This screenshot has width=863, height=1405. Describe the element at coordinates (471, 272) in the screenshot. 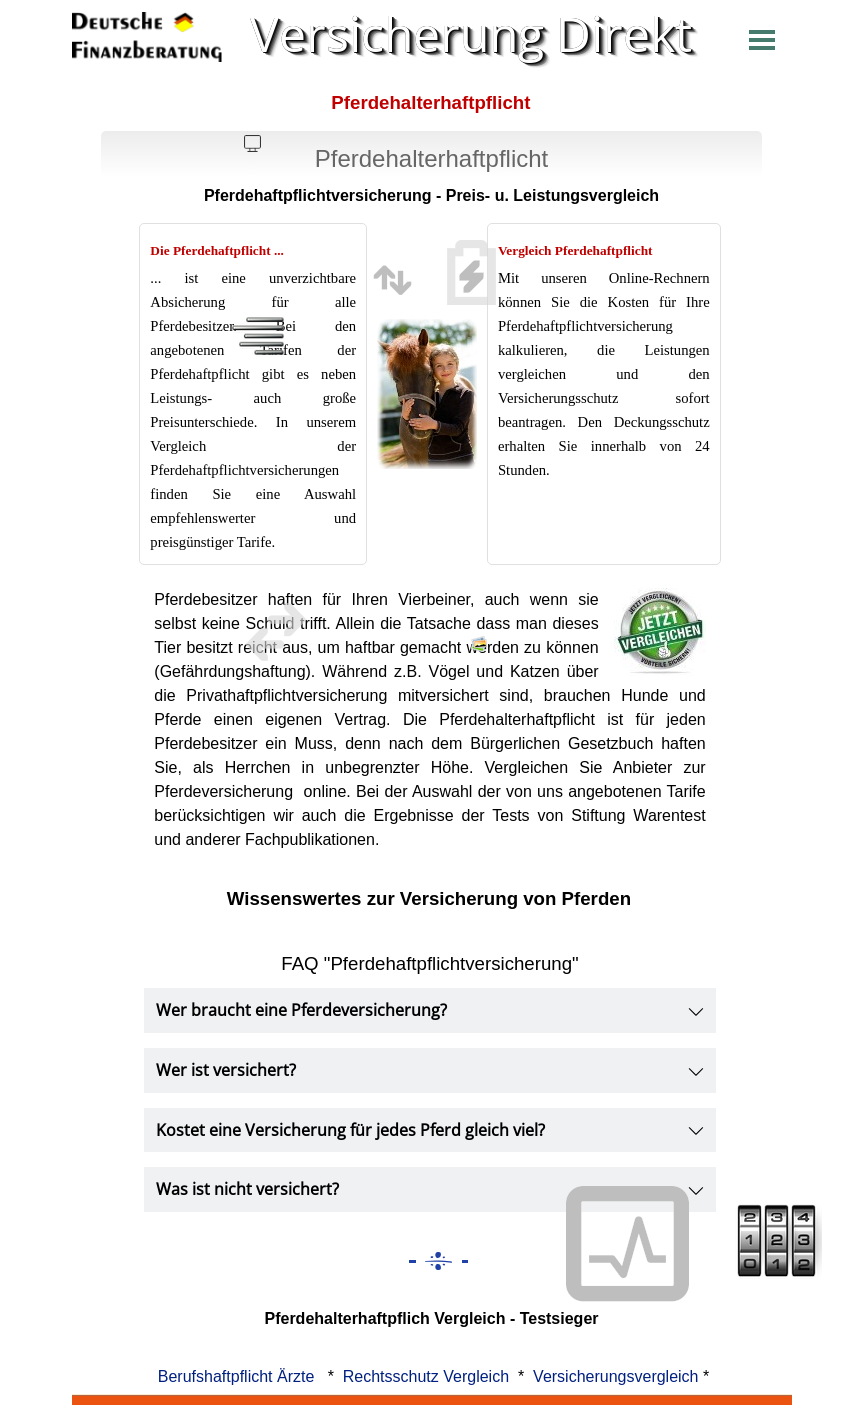

I see `indicates battery is fully charged` at that location.